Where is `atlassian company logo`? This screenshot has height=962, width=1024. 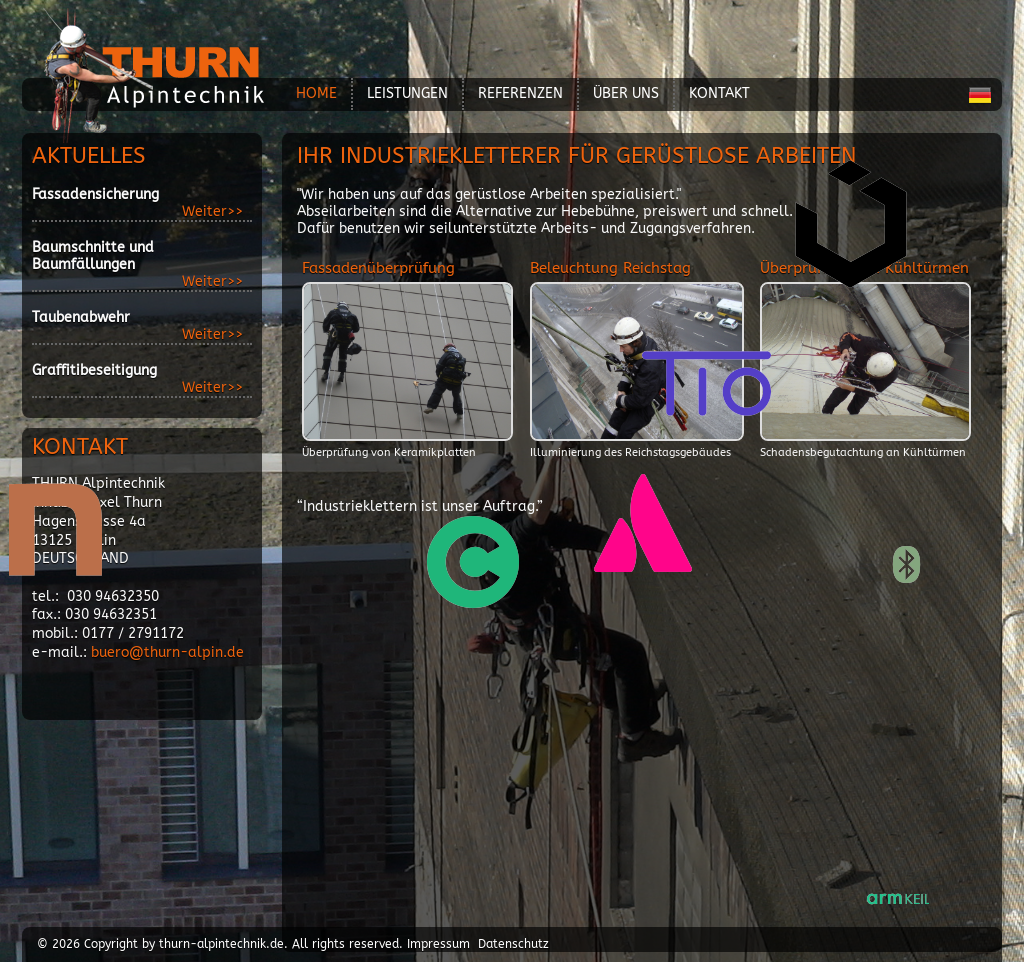
atlassian company logo is located at coordinates (643, 523).